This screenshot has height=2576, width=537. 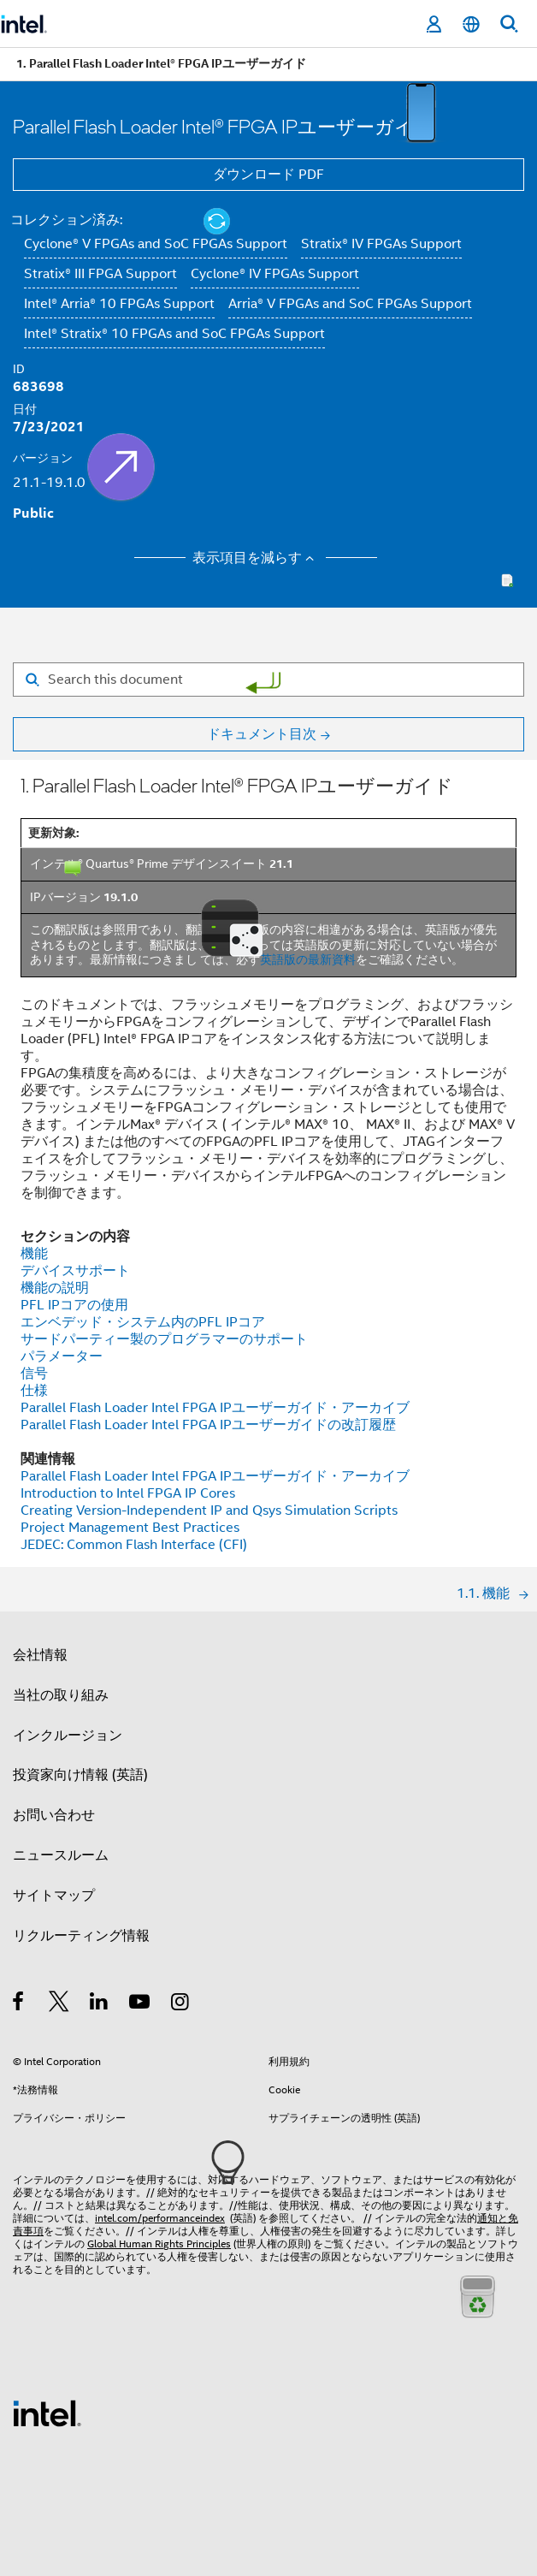 What do you see at coordinates (477, 2296) in the screenshot?
I see `open the trash or recycle bin` at bounding box center [477, 2296].